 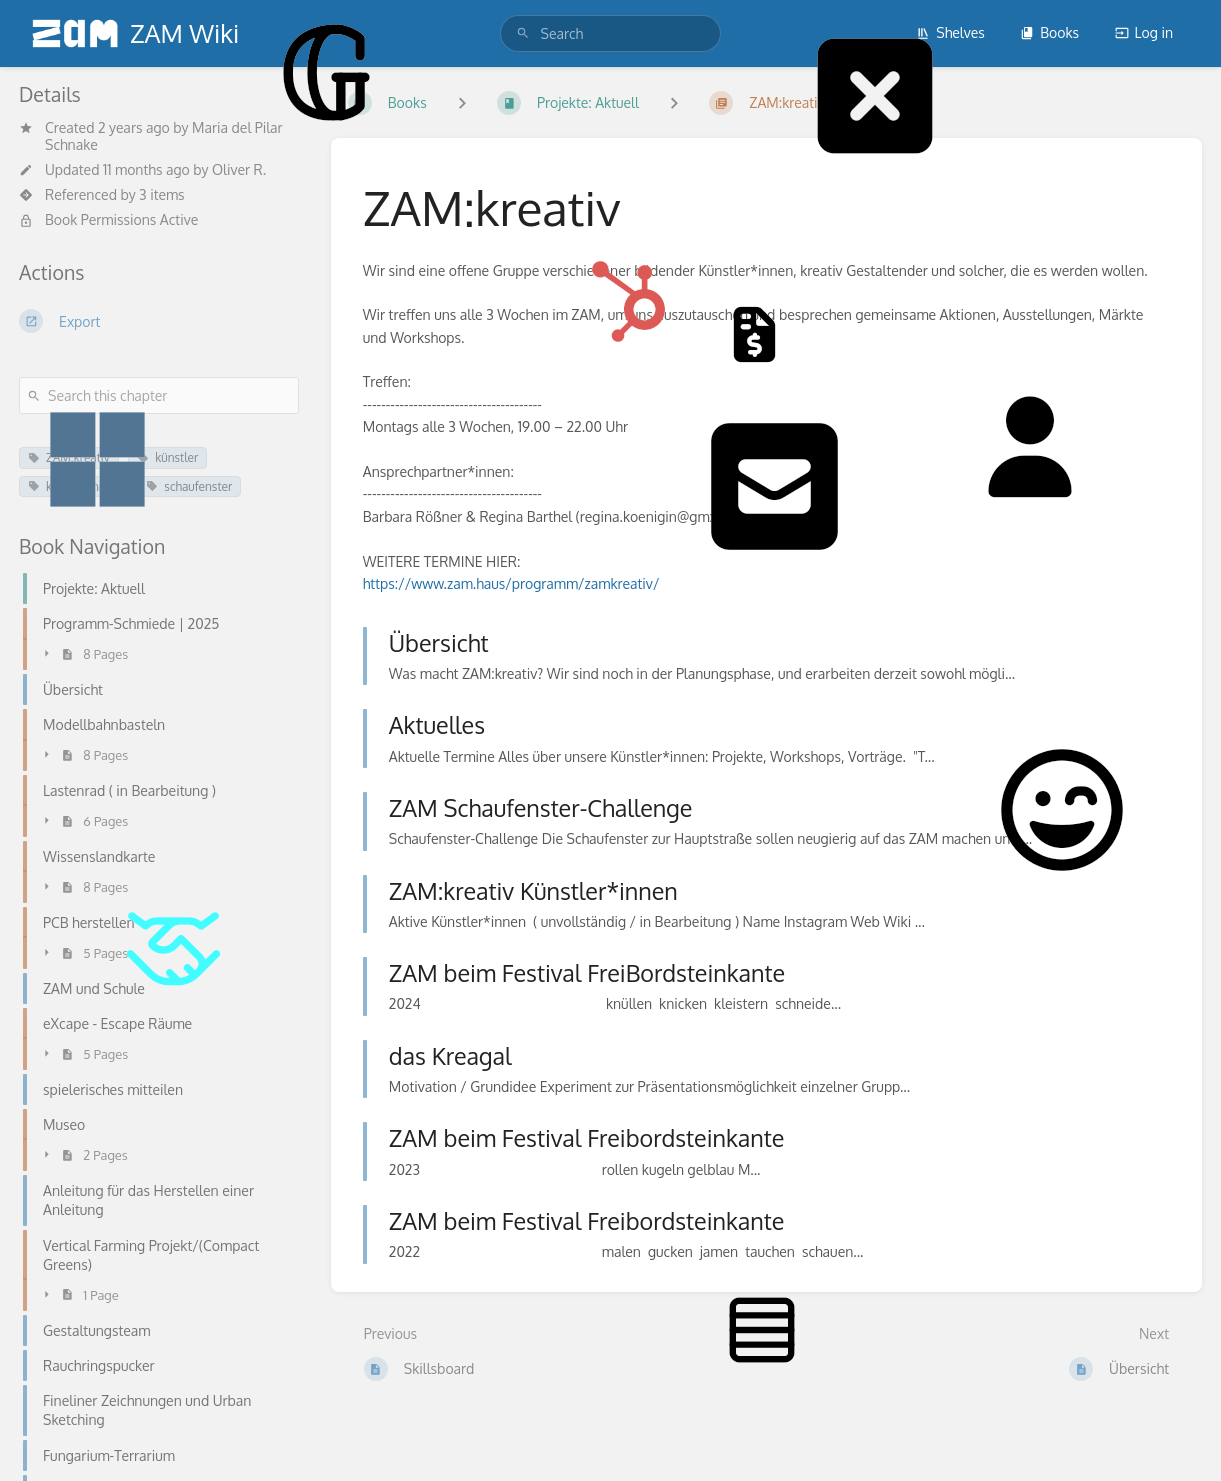 What do you see at coordinates (762, 1330) in the screenshot?
I see `switch to list view` at bounding box center [762, 1330].